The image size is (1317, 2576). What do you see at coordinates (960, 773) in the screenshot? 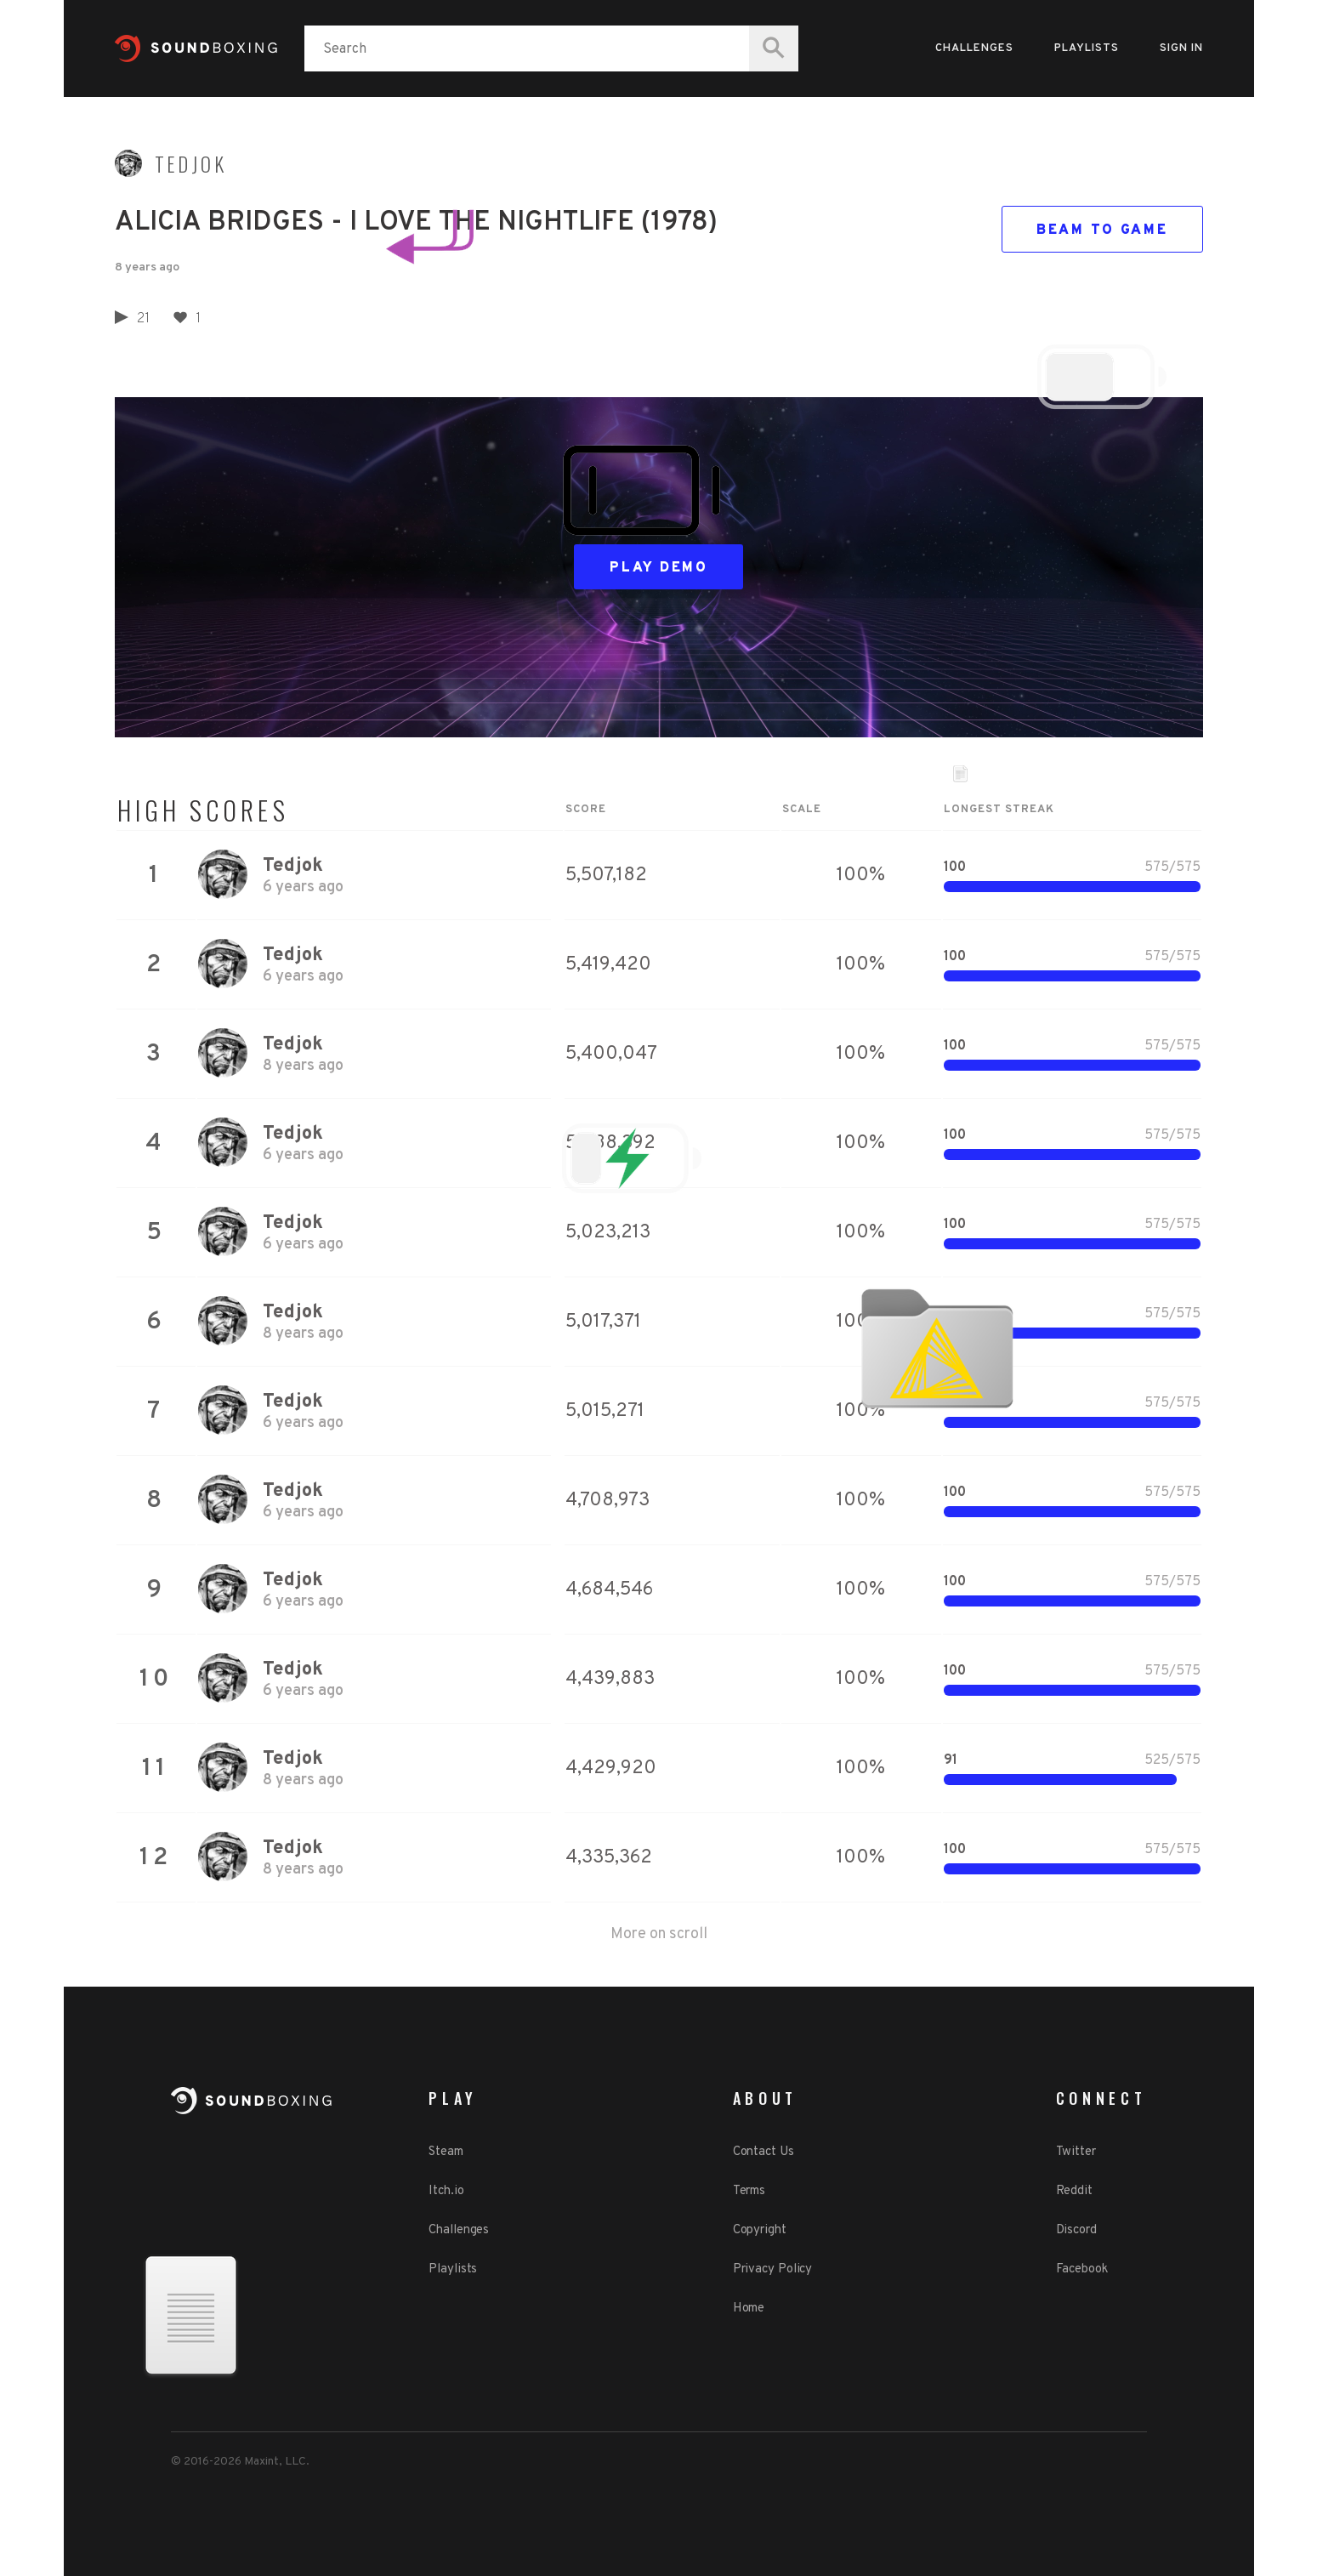
I see `a plain text file document` at bounding box center [960, 773].